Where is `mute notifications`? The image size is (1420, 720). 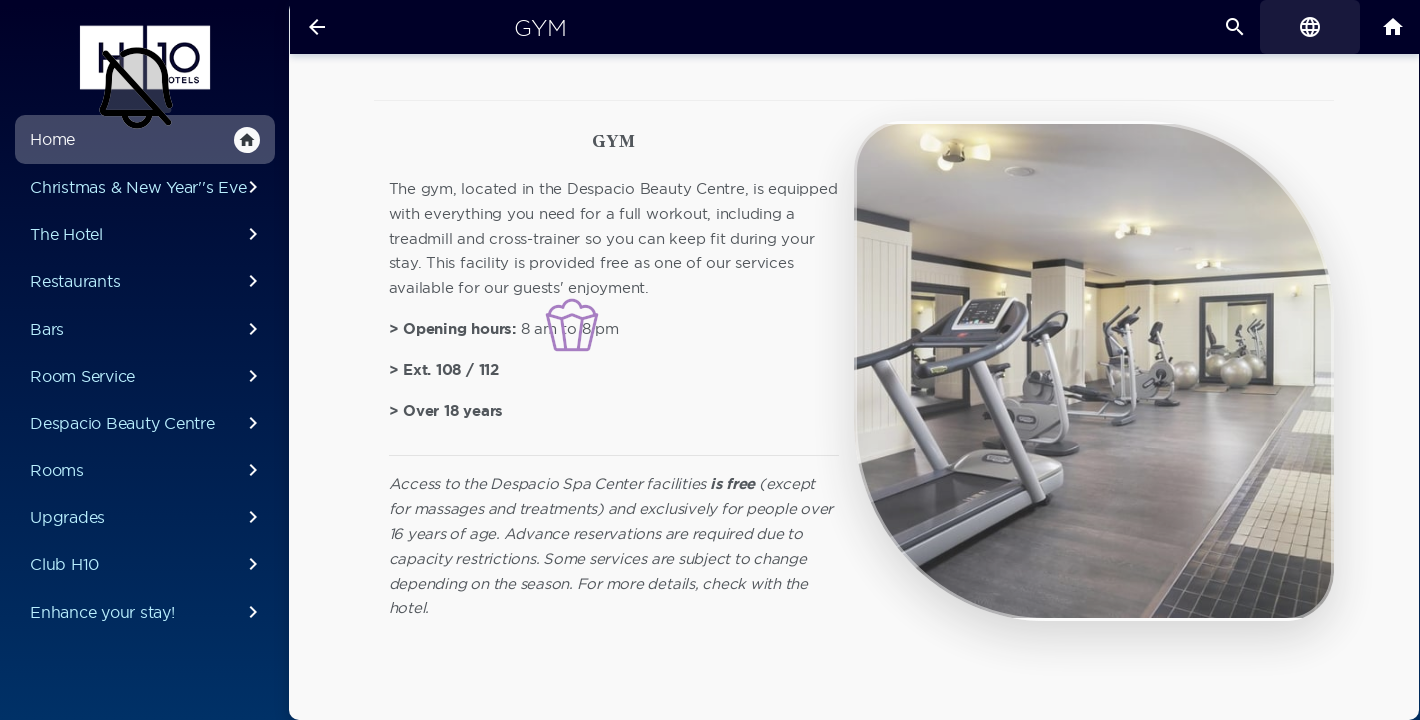
mute notifications is located at coordinates (137, 88).